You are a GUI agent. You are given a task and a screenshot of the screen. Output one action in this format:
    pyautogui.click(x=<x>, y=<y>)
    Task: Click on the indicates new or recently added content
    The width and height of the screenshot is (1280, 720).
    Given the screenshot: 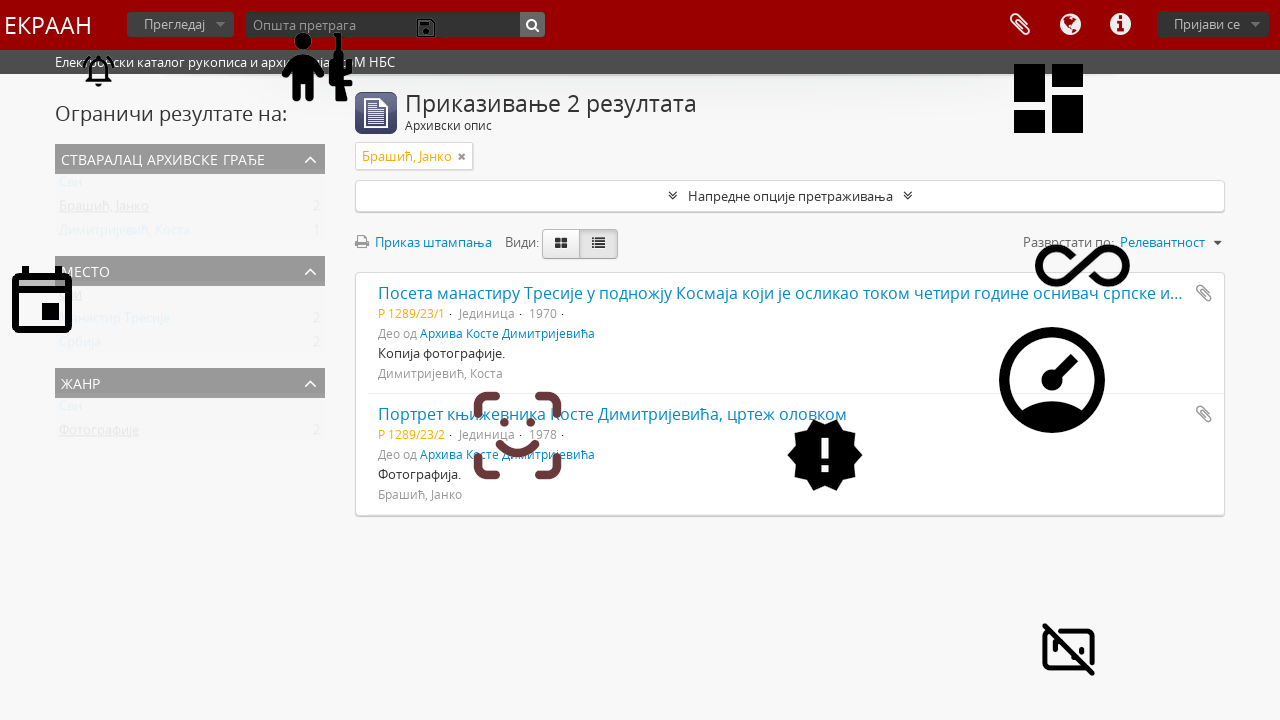 What is the action you would take?
    pyautogui.click(x=825, y=455)
    